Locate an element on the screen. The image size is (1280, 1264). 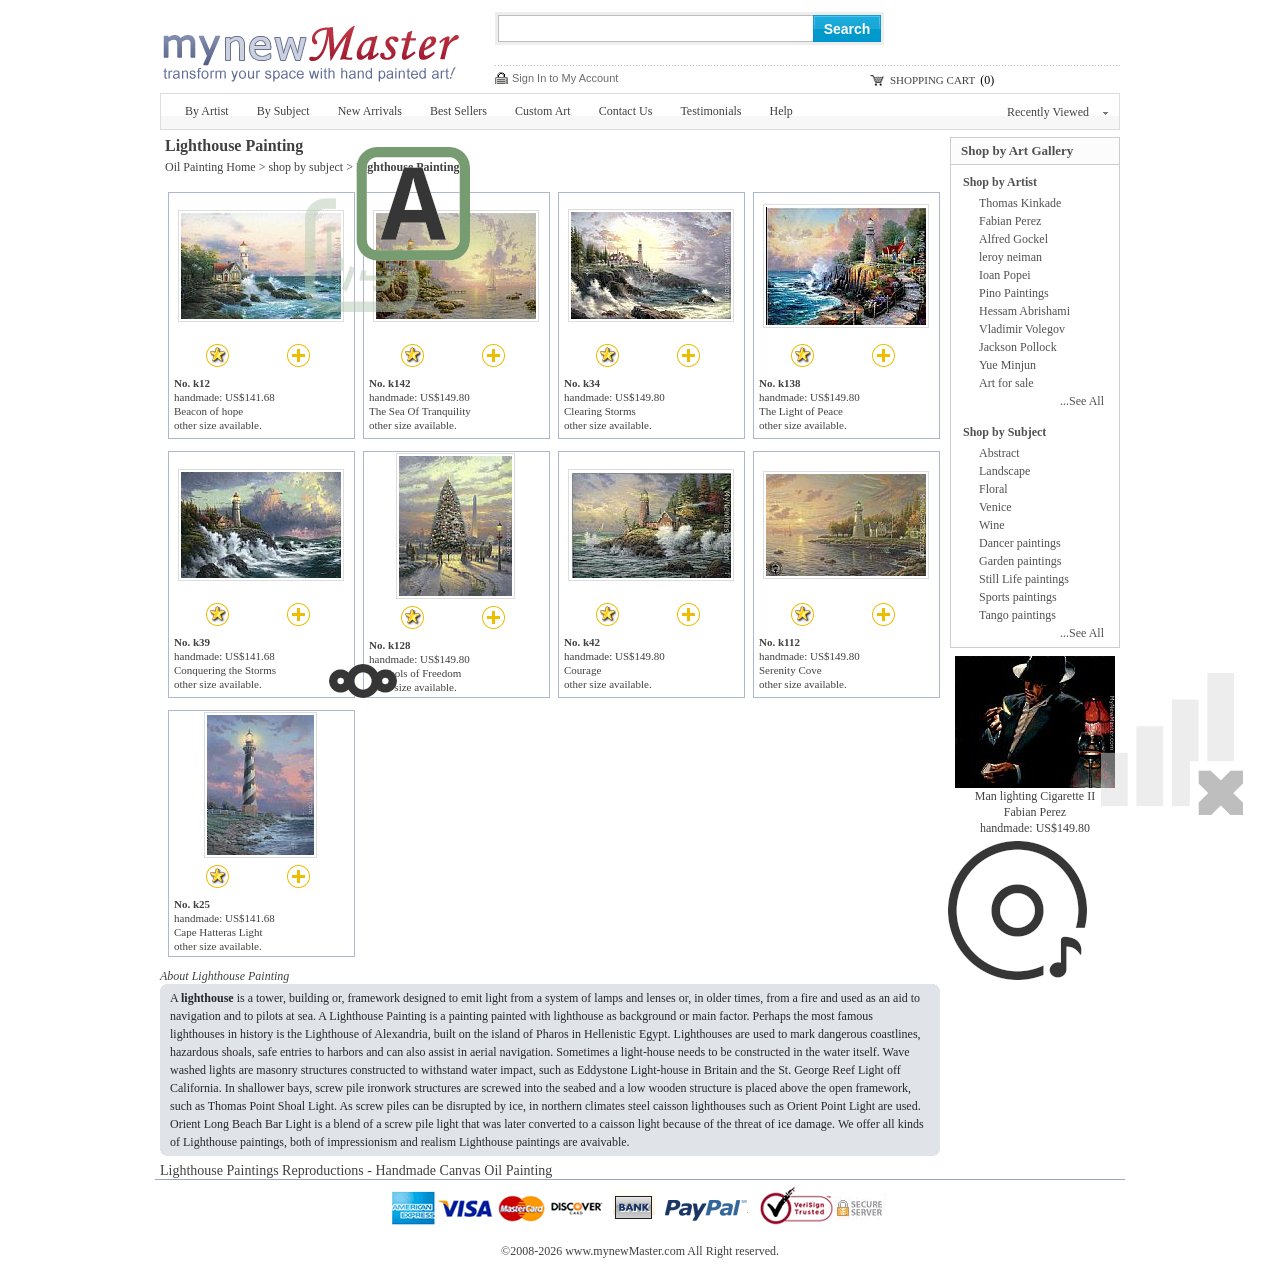
access language and region settings is located at coordinates (387, 229).